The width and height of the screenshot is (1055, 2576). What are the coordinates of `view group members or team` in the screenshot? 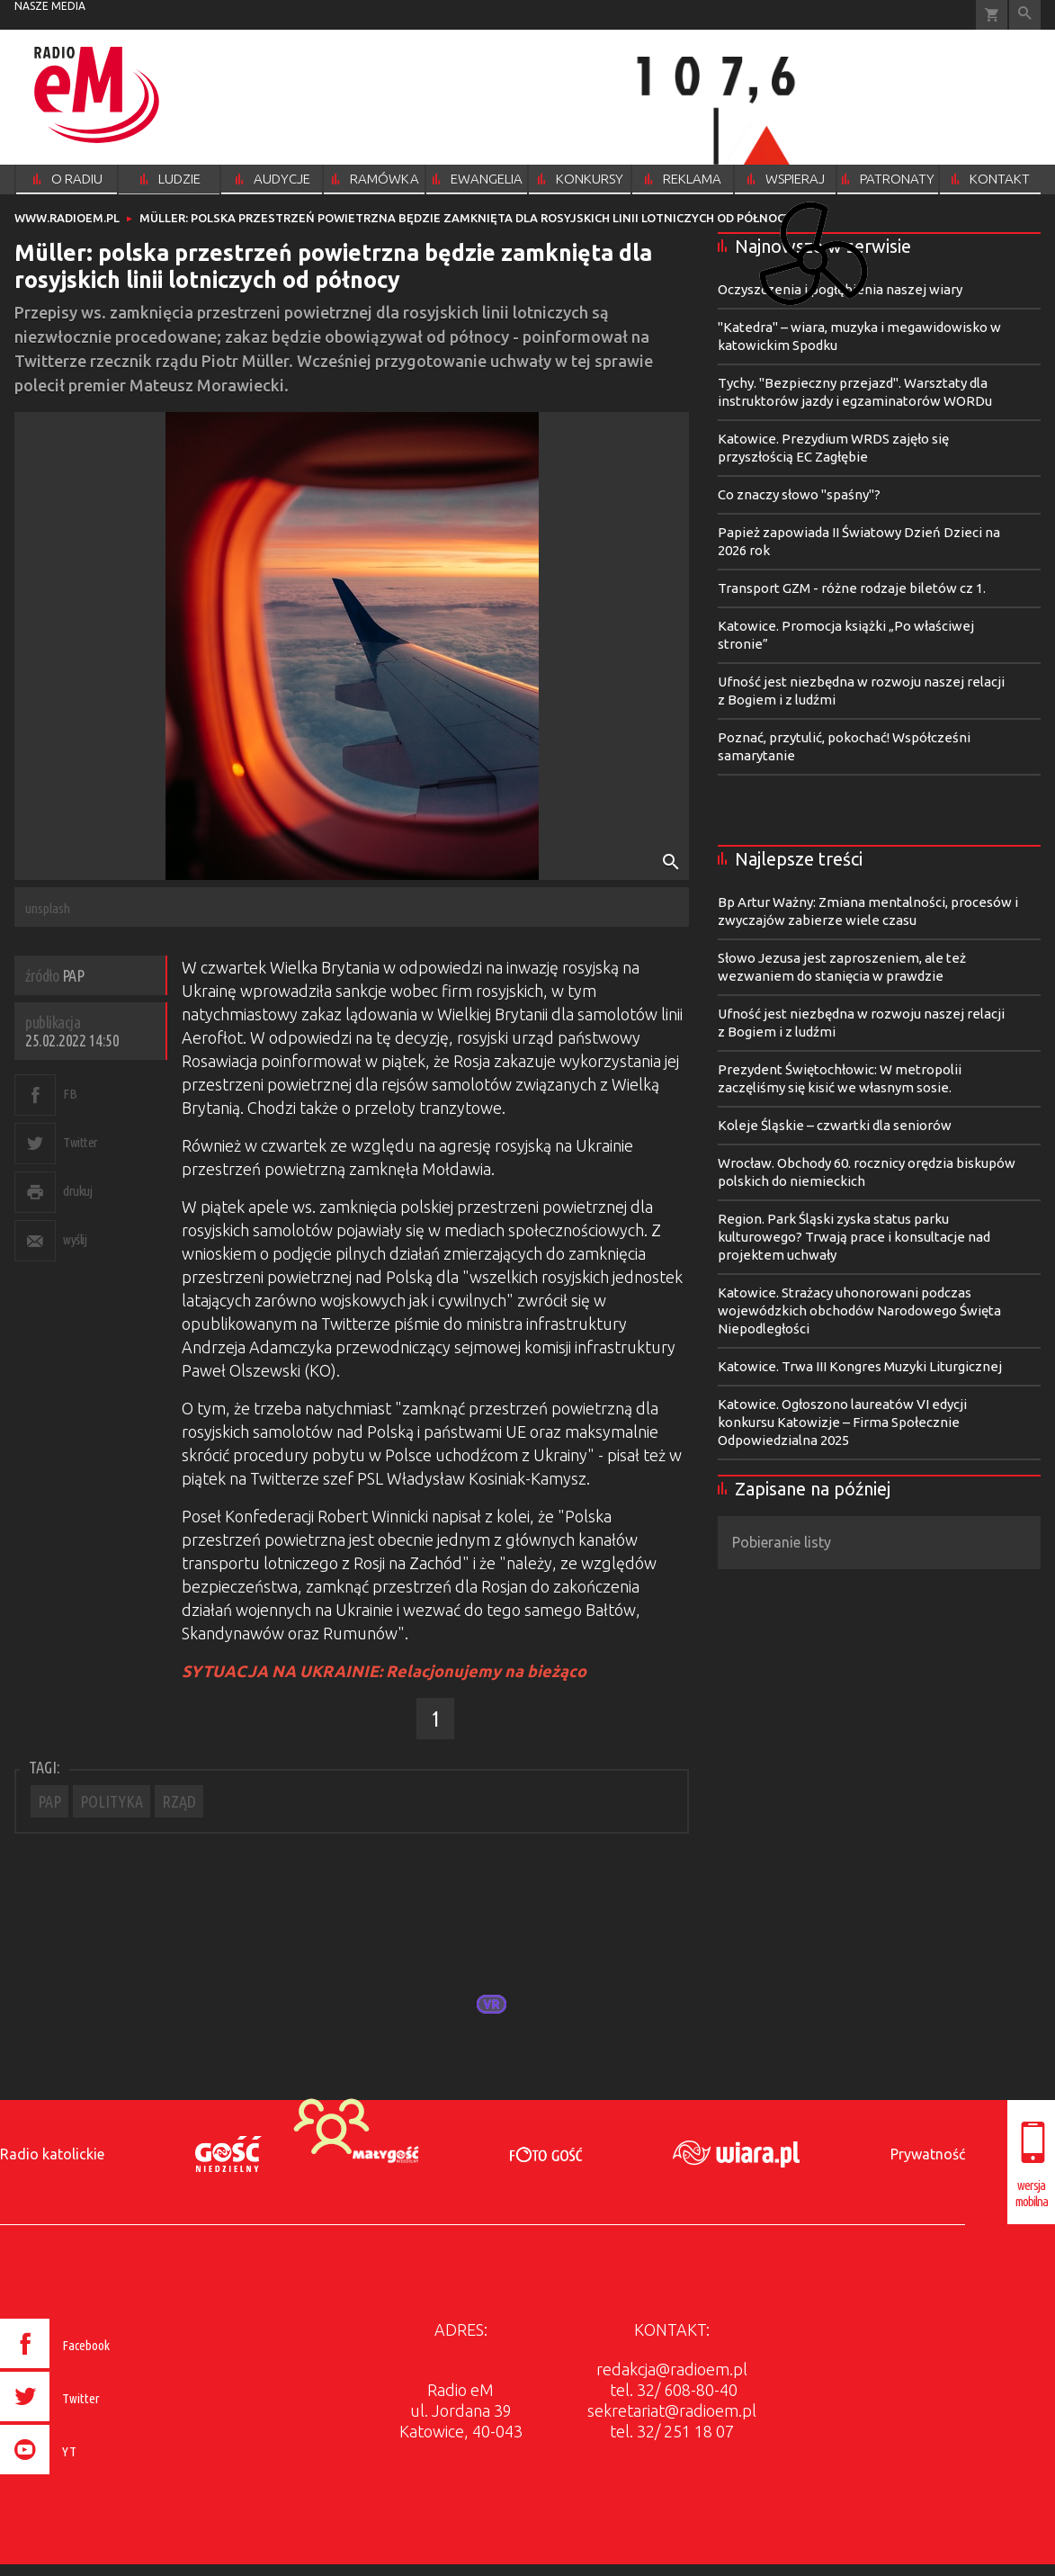 It's located at (331, 2123).